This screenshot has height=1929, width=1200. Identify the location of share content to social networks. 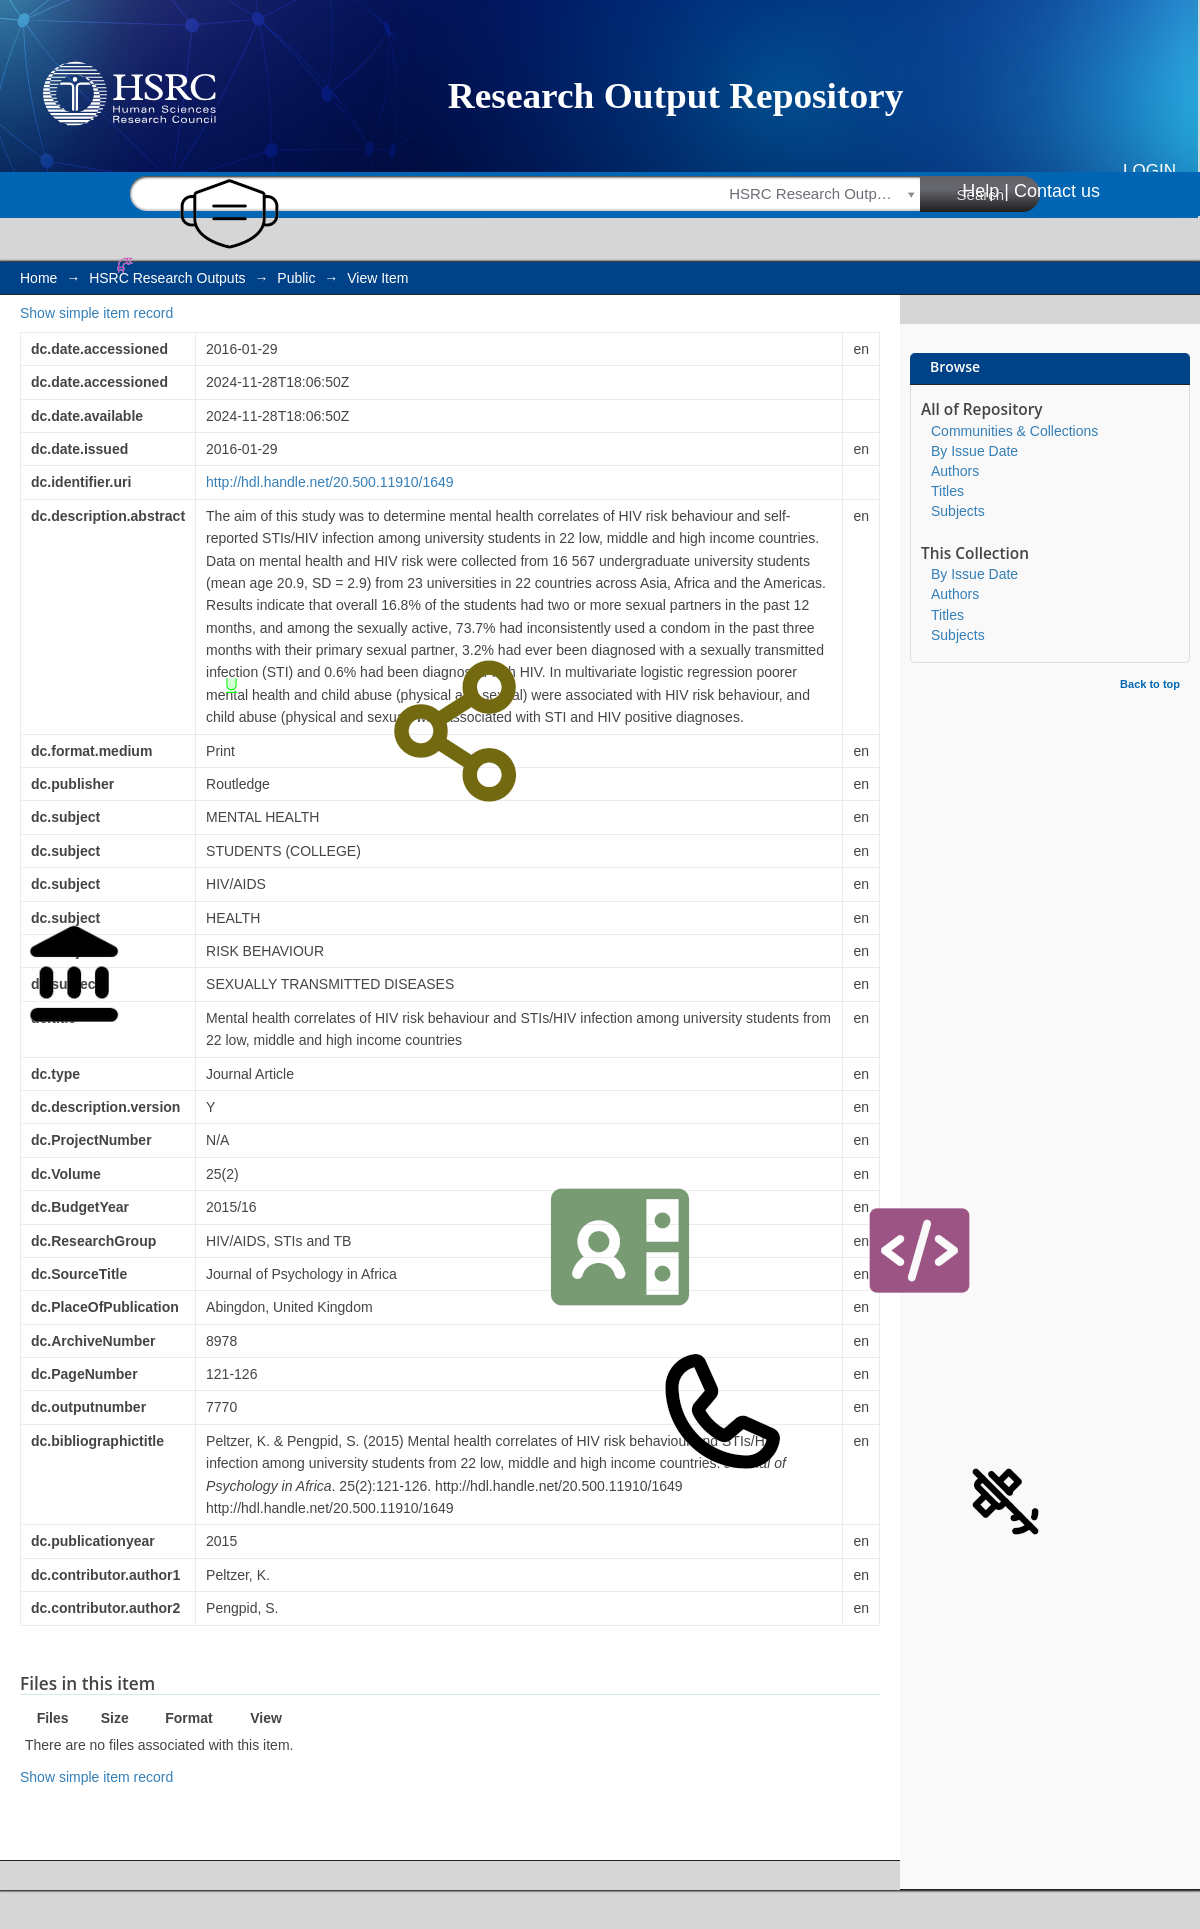
(460, 731).